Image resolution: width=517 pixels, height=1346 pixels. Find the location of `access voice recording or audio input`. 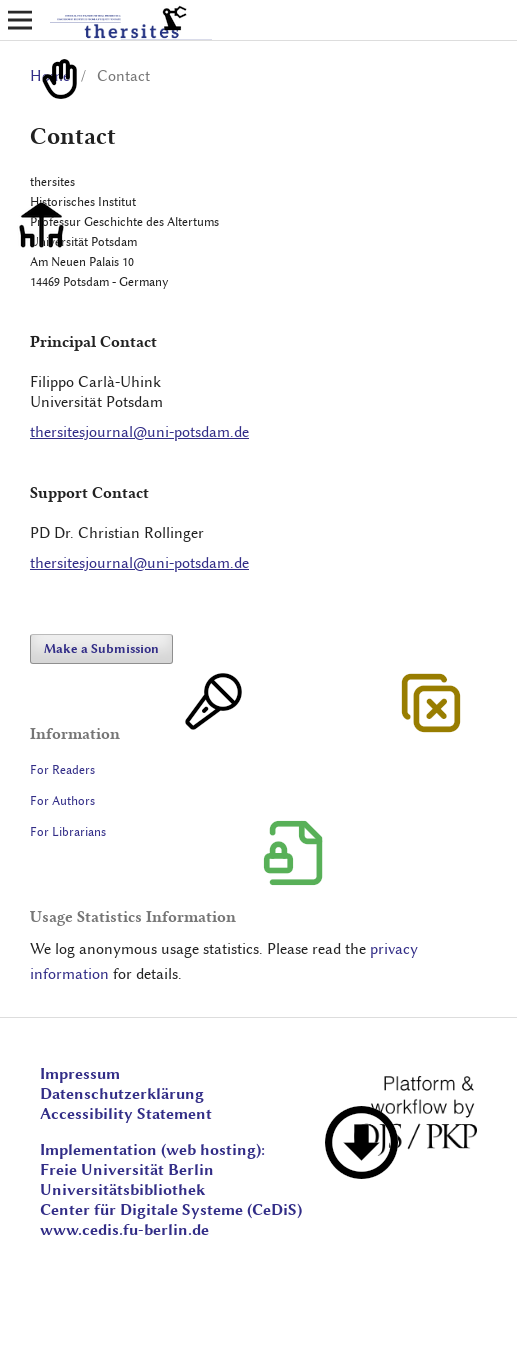

access voice recording or audio input is located at coordinates (212, 702).